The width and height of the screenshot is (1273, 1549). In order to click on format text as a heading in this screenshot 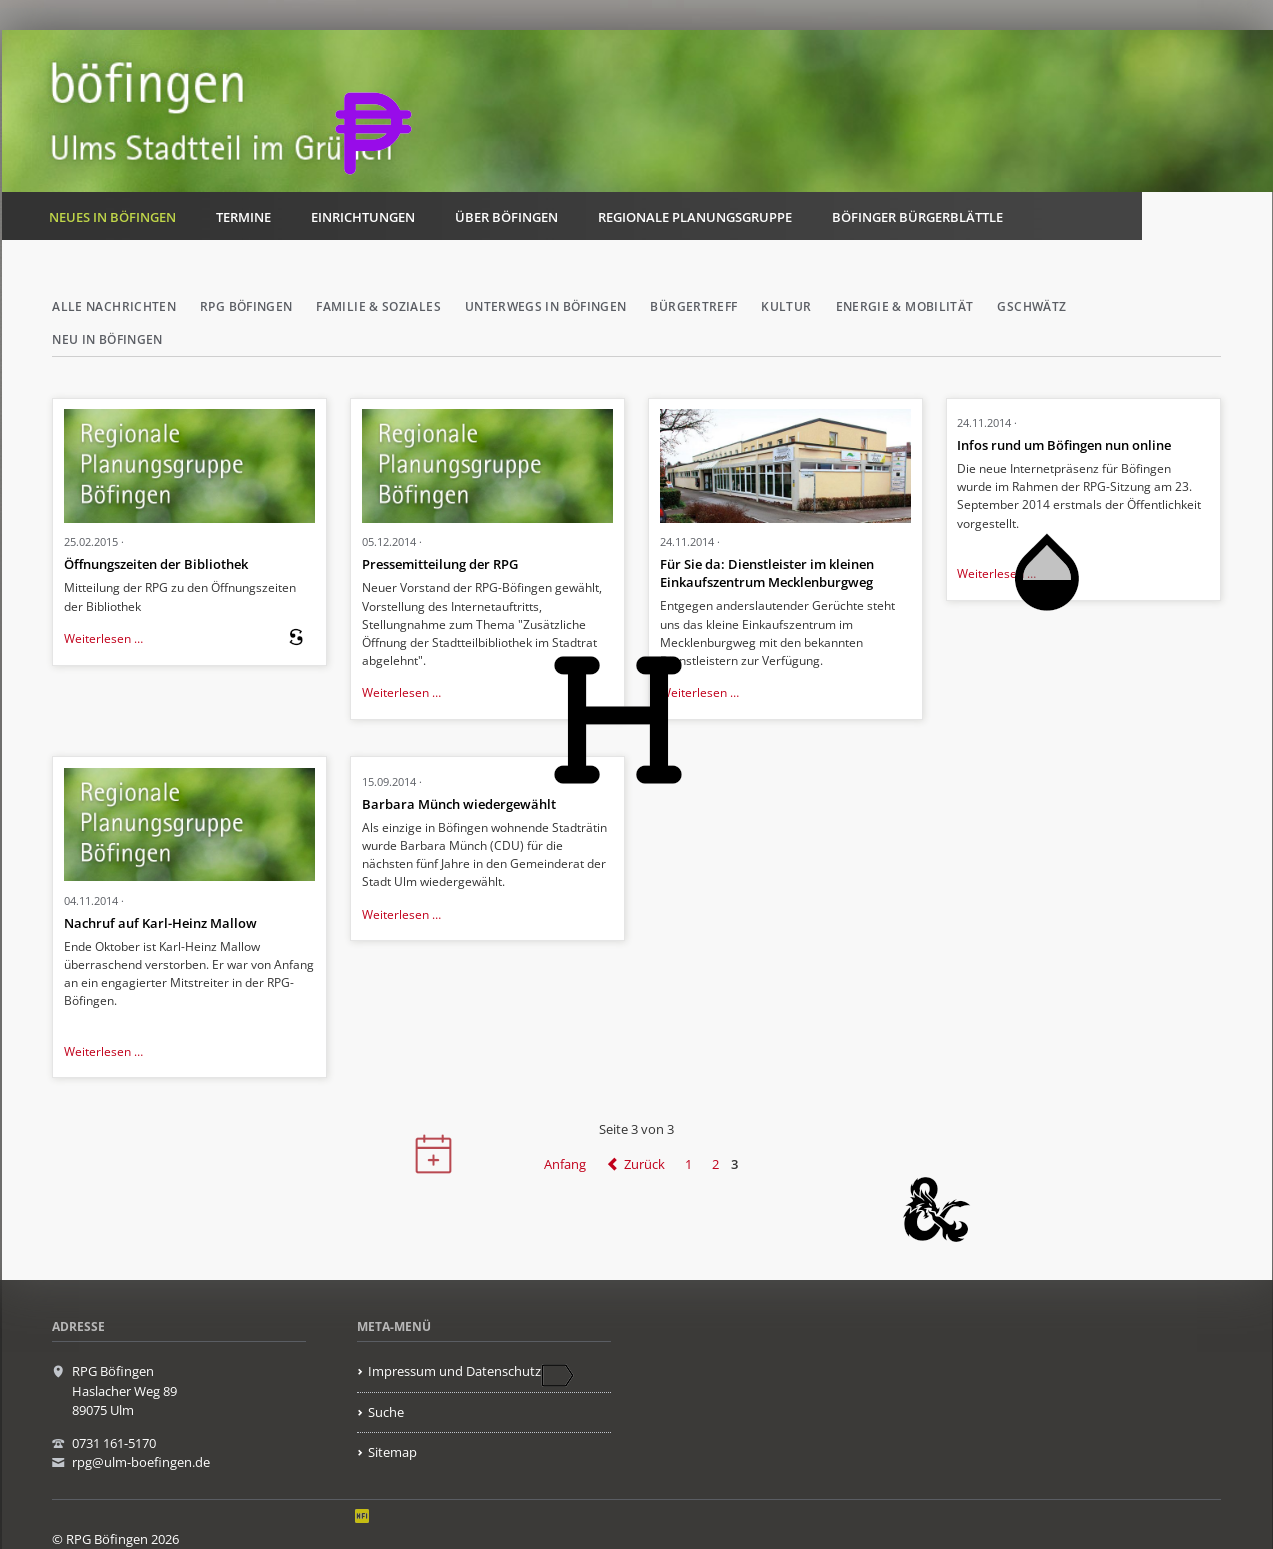, I will do `click(618, 720)`.